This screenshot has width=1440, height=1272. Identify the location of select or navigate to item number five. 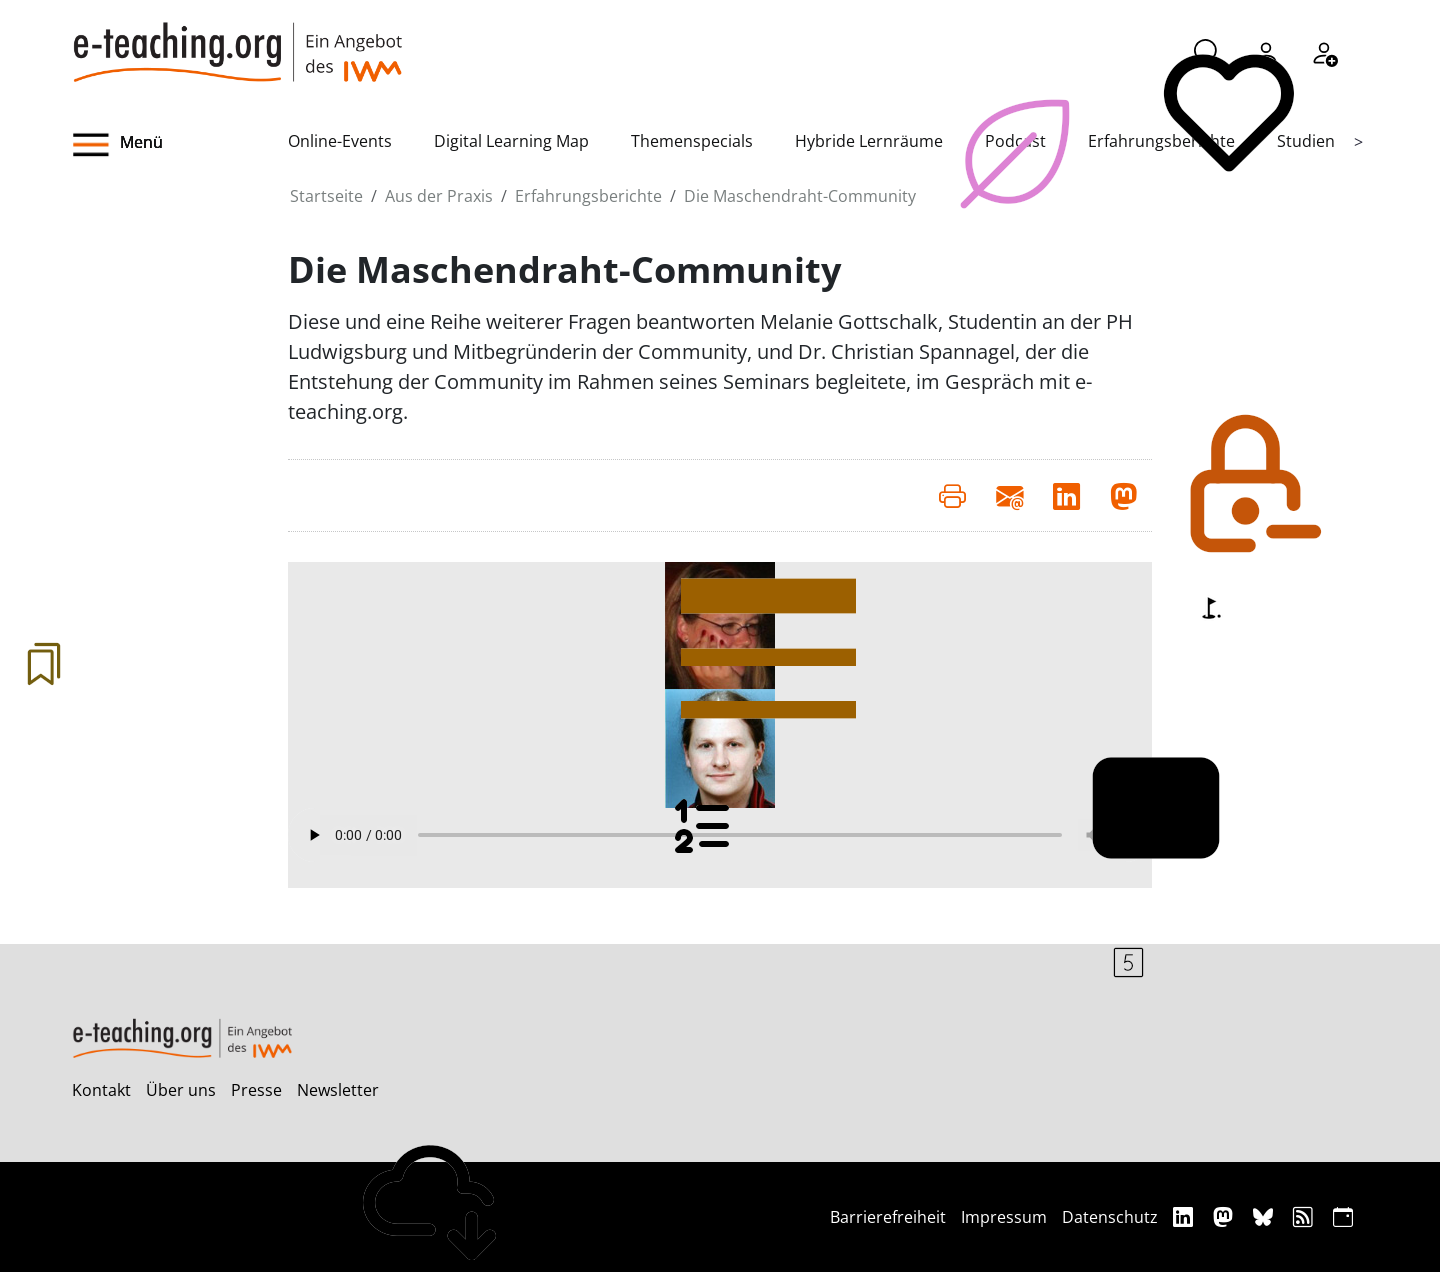
(1128, 962).